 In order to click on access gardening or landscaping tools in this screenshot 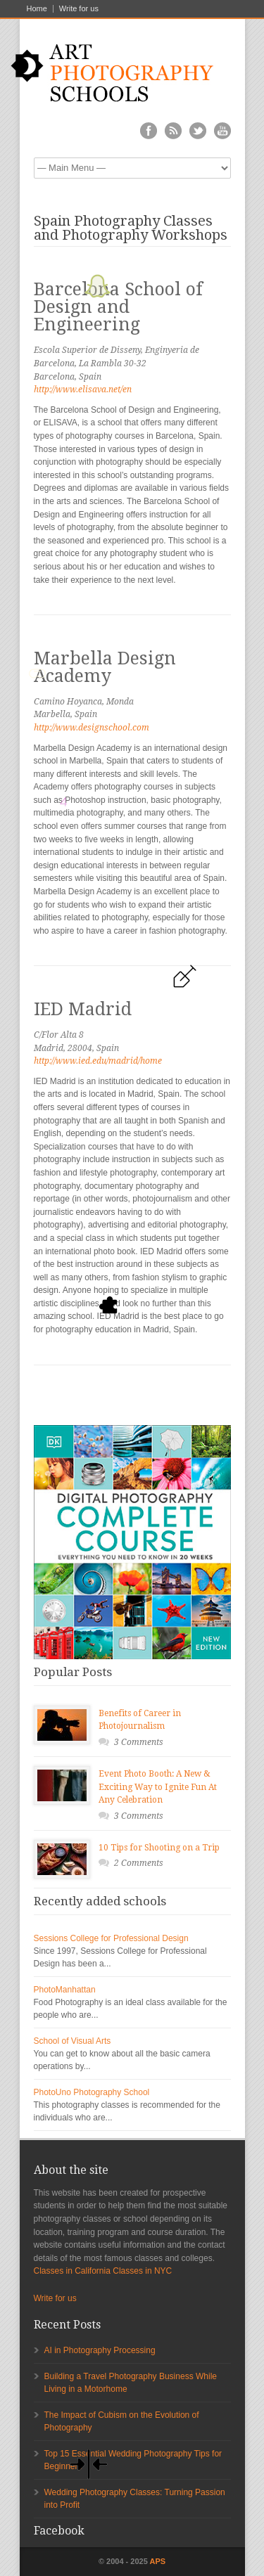, I will do `click(184, 977)`.